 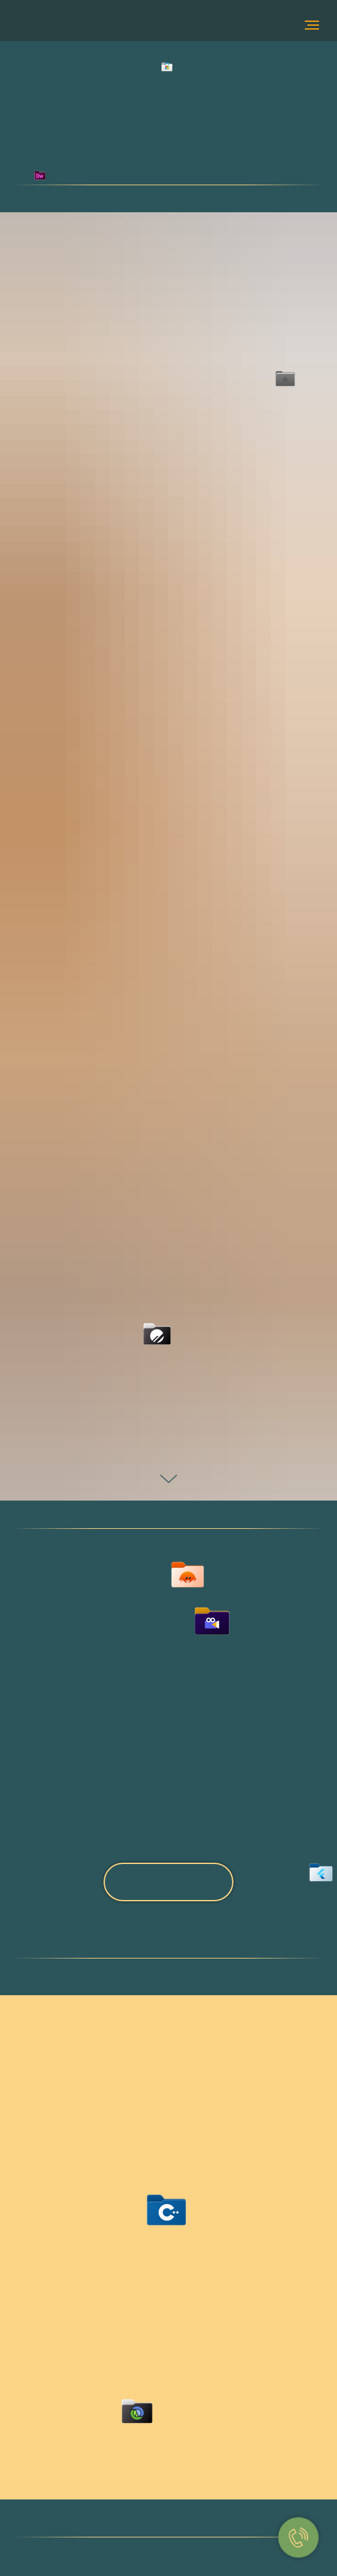 I want to click on open flutter project folder, so click(x=321, y=1873).